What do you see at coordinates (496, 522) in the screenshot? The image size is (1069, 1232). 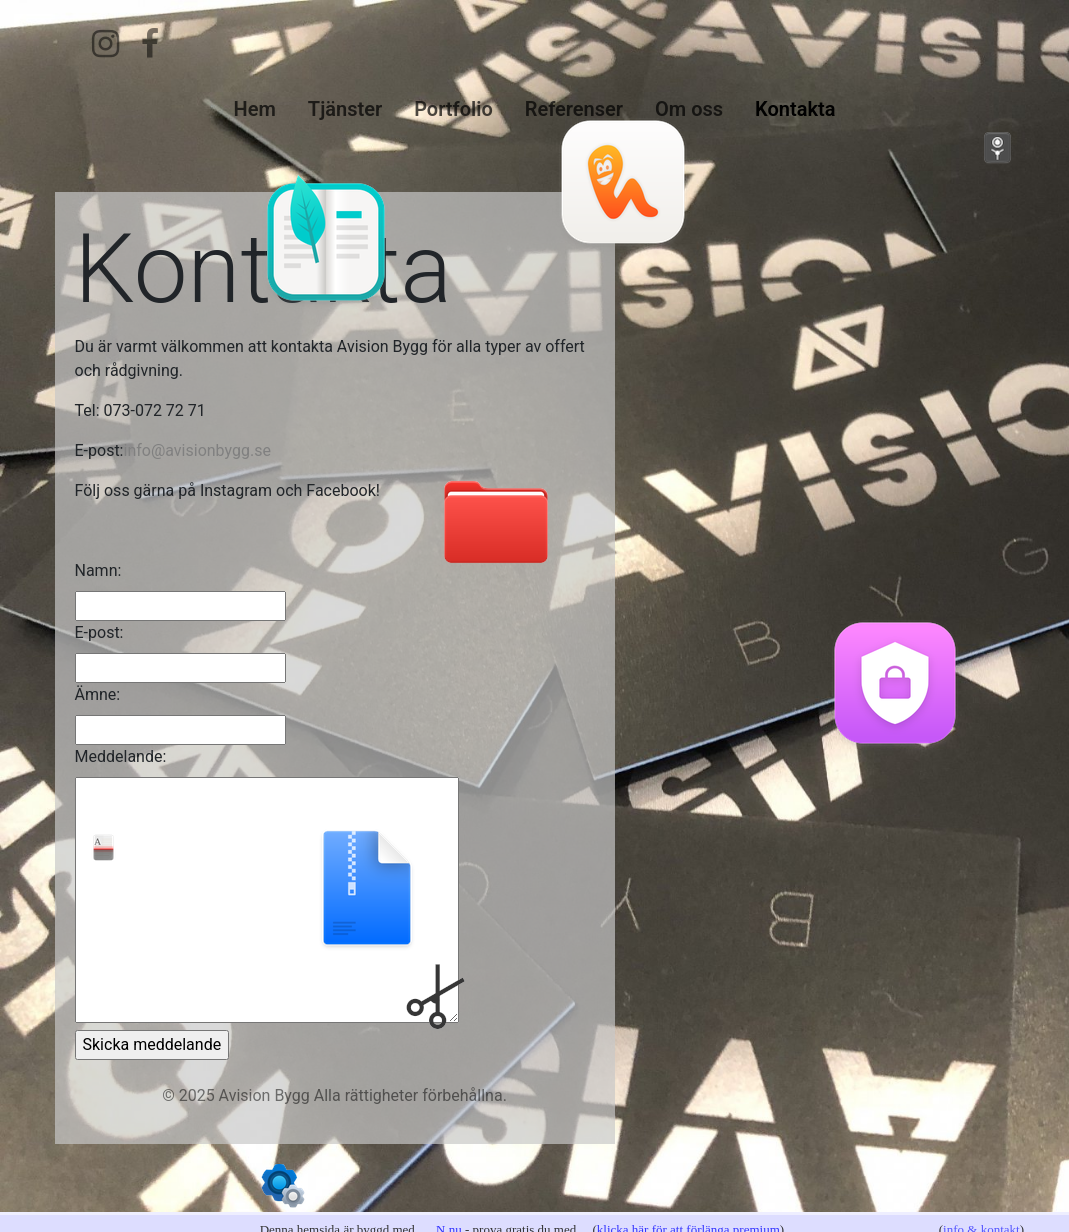 I see `open a red-labeled folder` at bounding box center [496, 522].